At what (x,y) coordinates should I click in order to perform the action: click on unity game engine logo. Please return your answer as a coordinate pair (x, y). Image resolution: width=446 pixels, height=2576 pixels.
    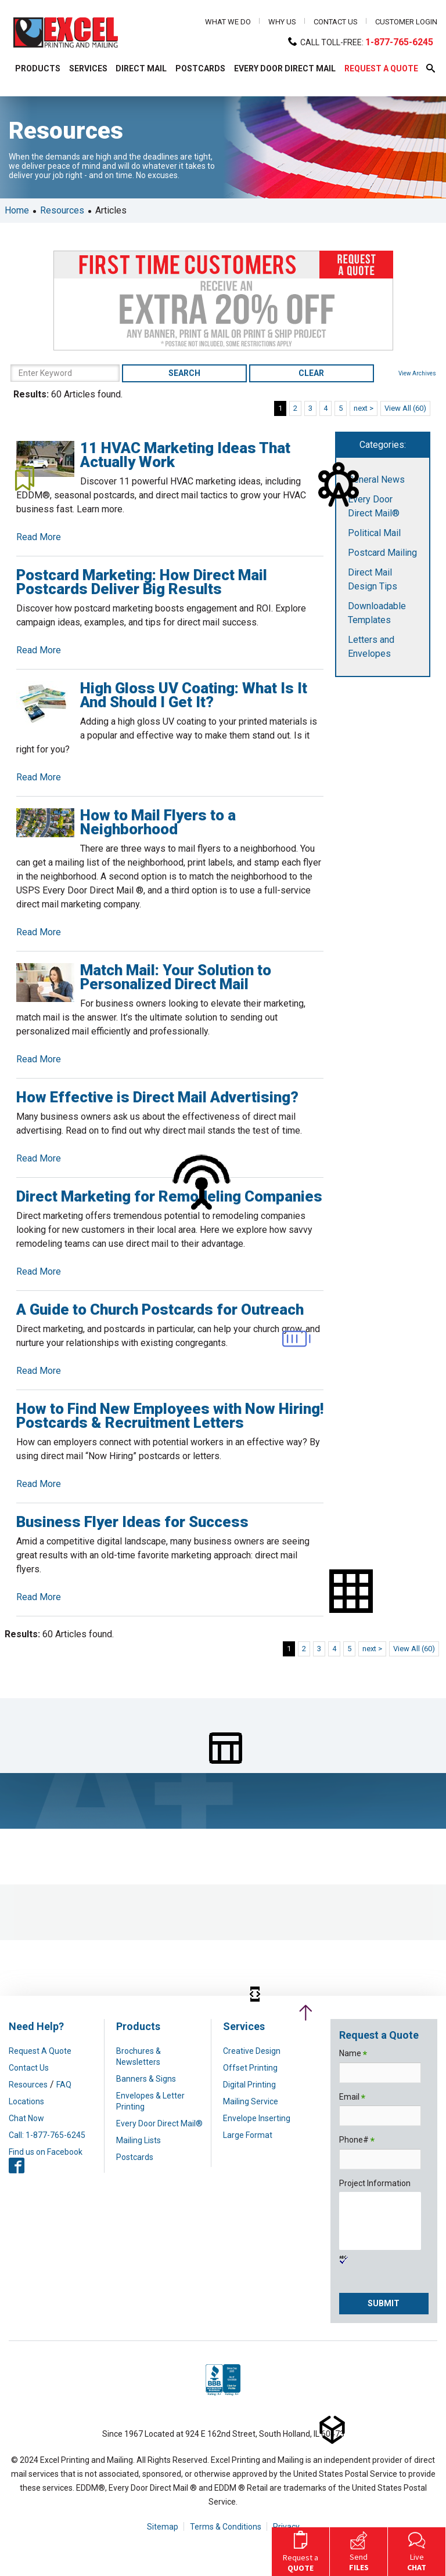
    Looking at the image, I should click on (332, 2430).